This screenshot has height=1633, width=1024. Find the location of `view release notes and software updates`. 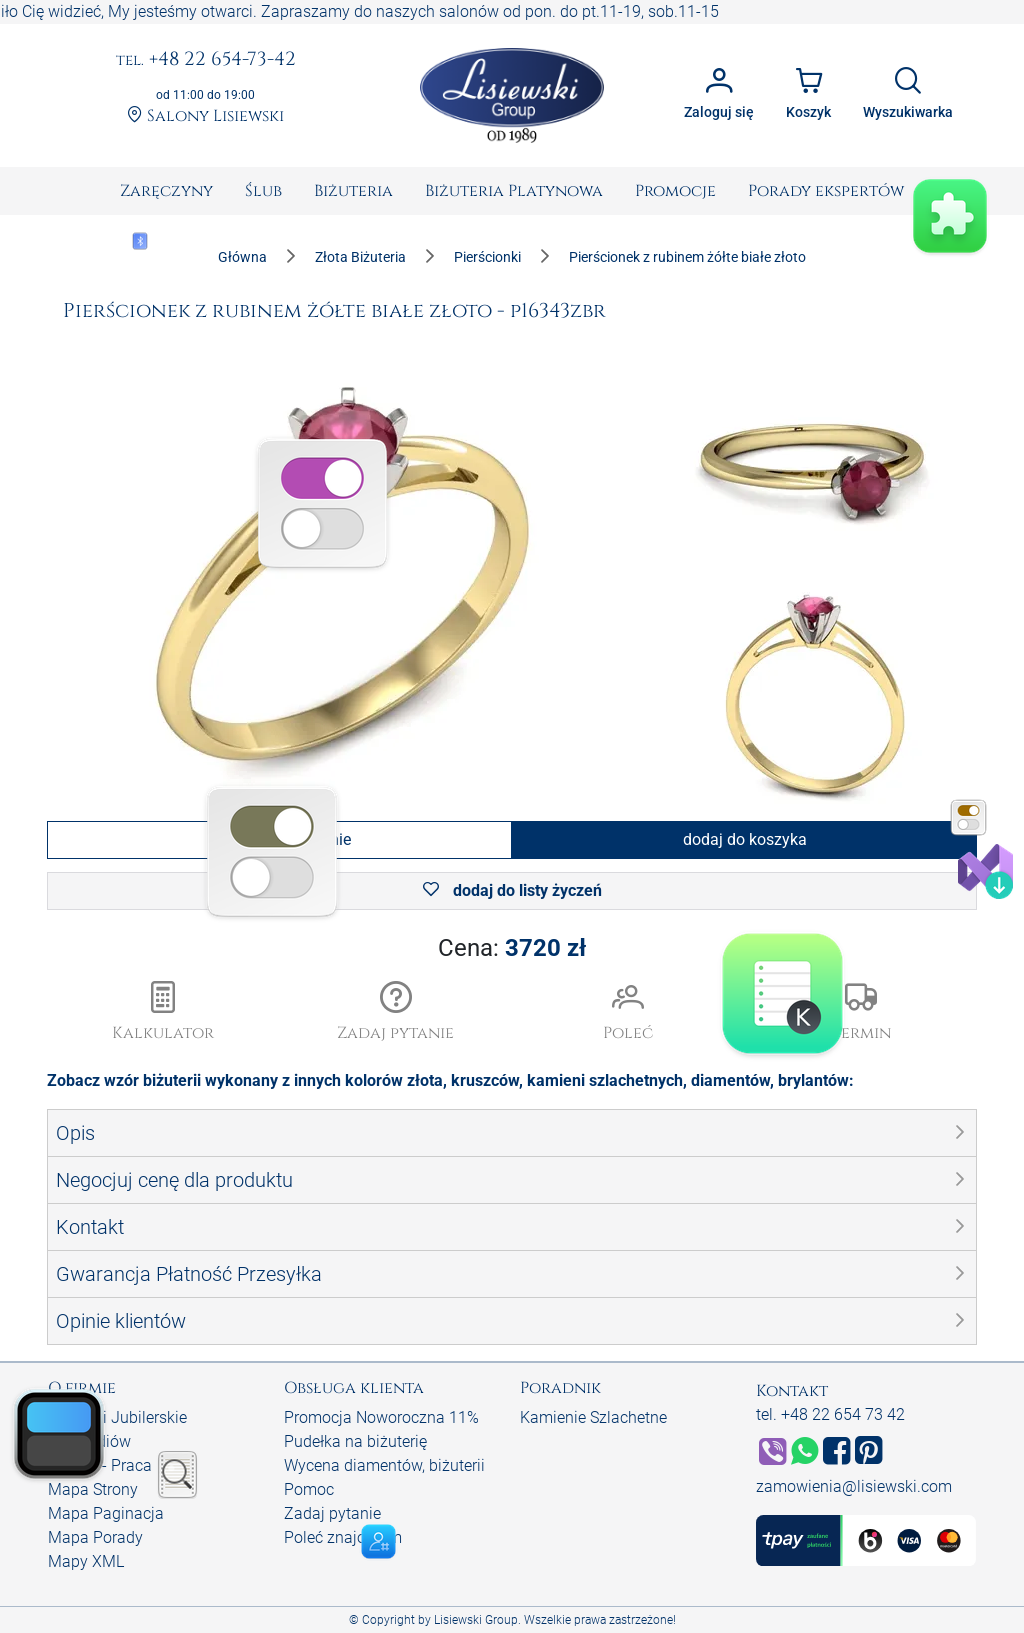

view release notes and software updates is located at coordinates (782, 993).